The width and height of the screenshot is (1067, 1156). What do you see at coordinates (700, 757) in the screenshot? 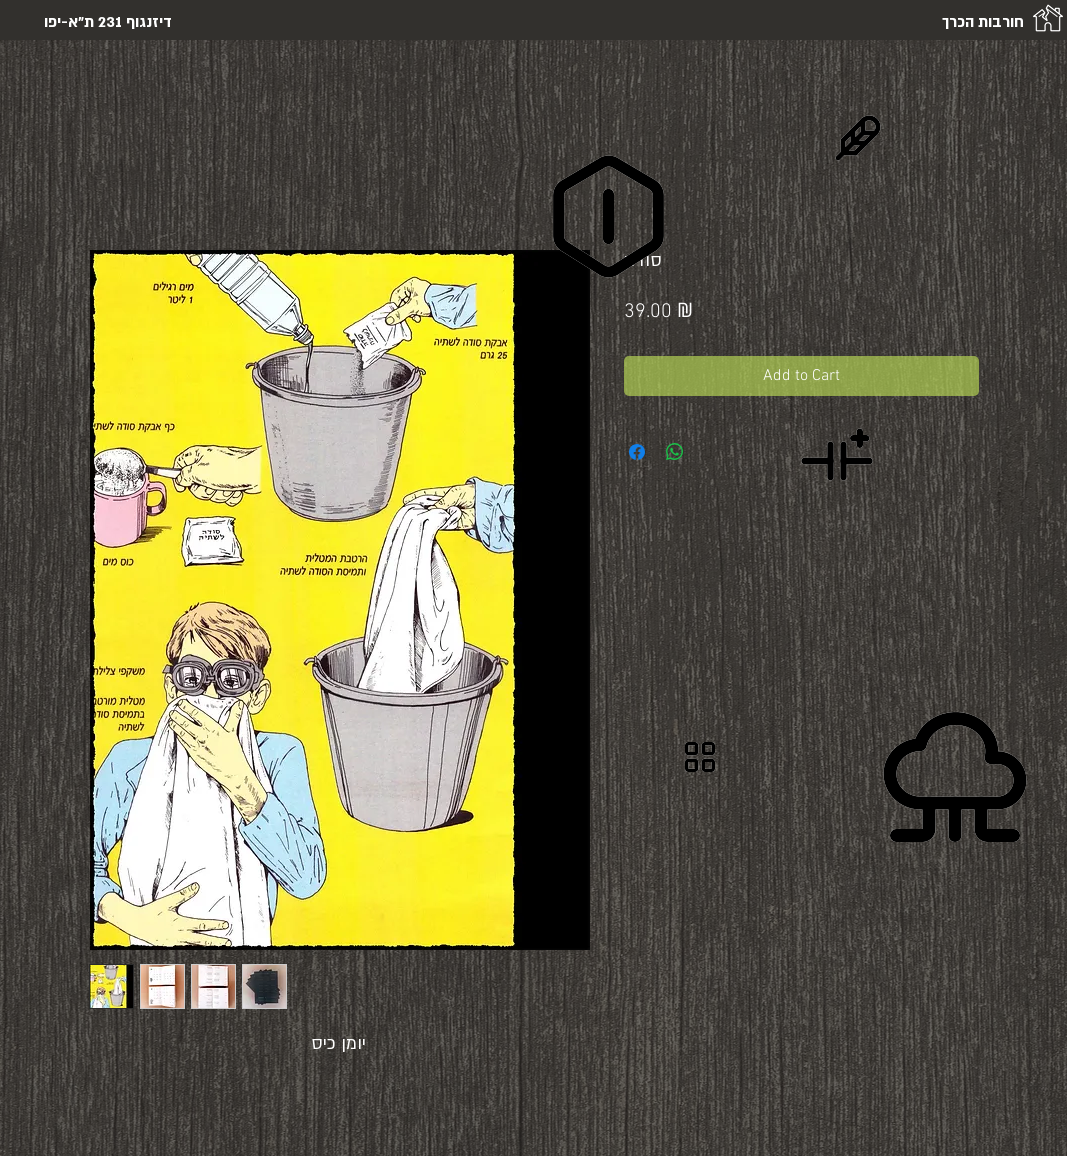
I see `view items in grid layout` at bounding box center [700, 757].